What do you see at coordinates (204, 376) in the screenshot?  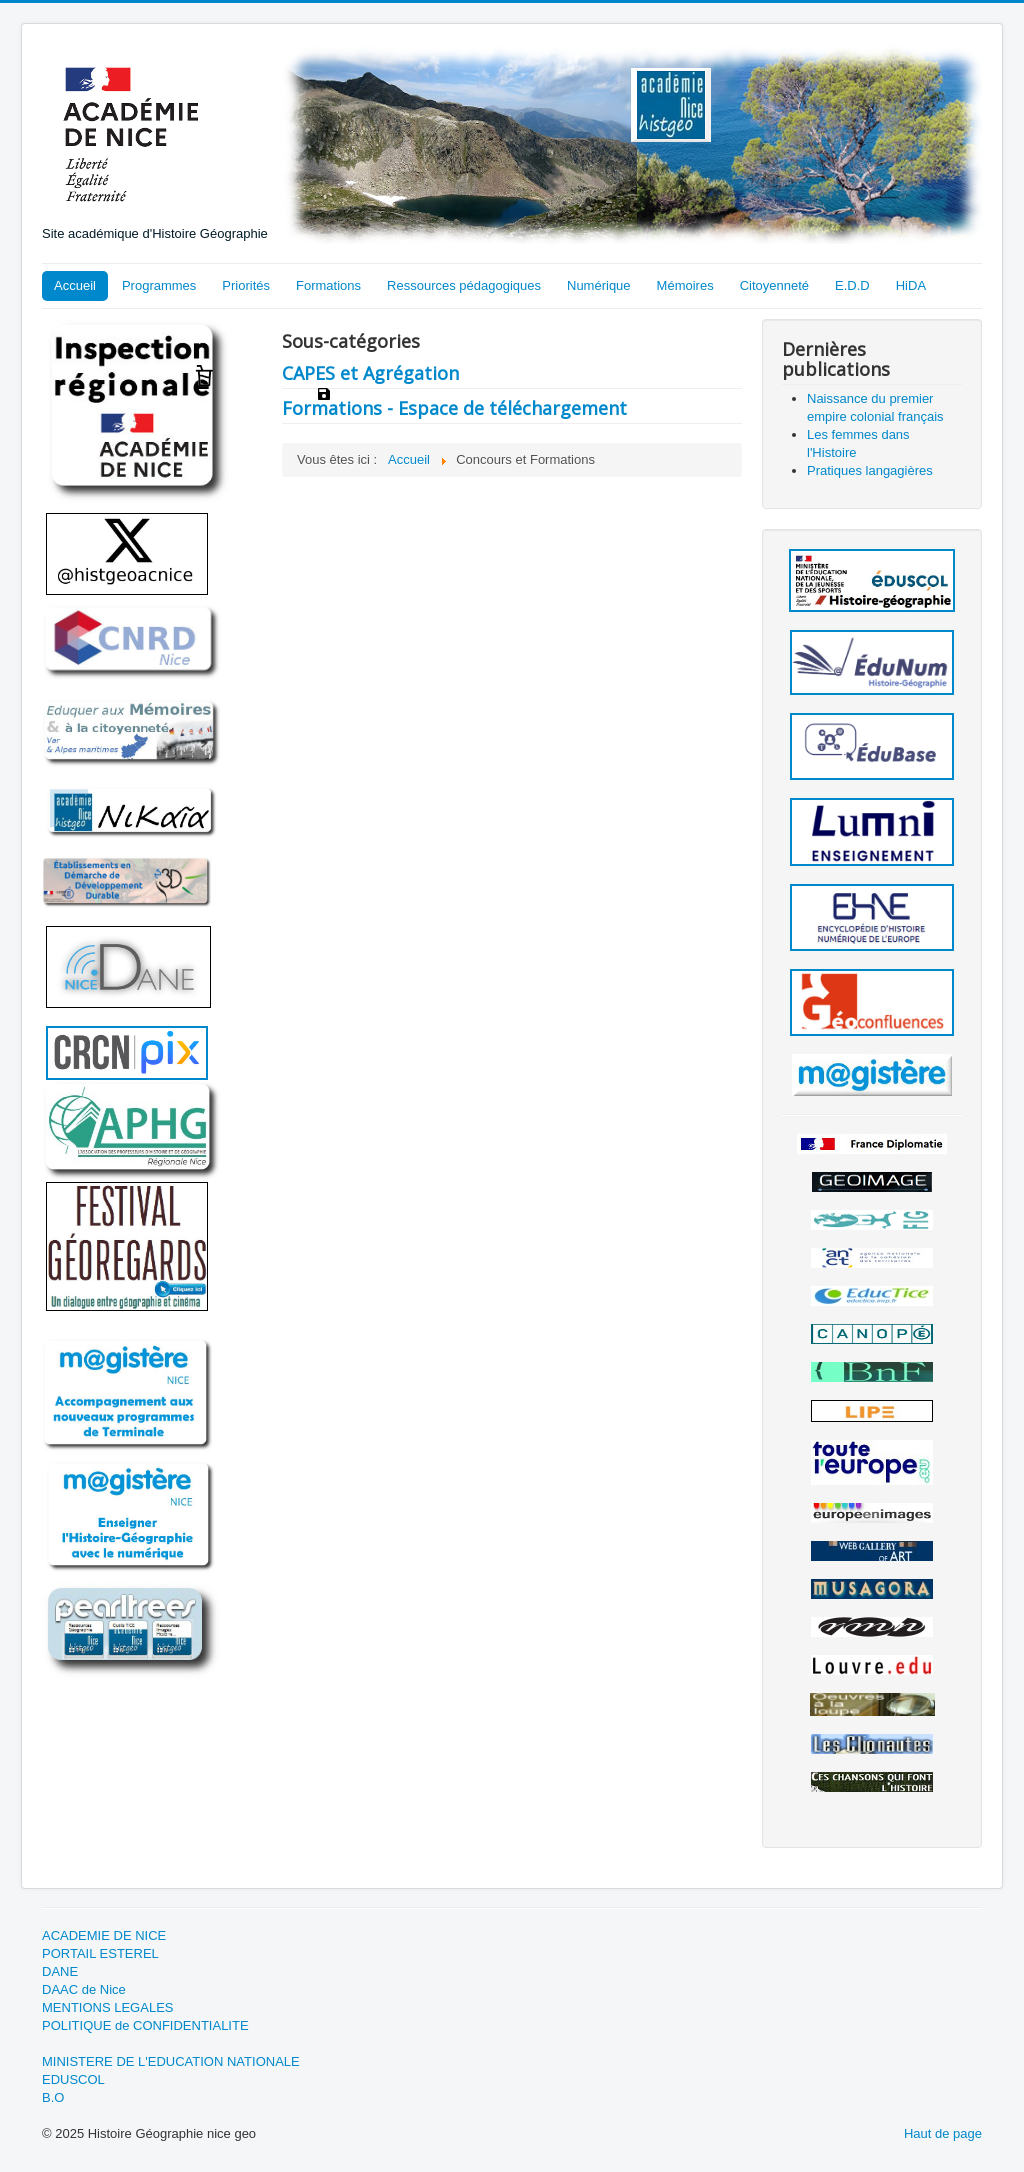 I see `browse drinks or beverages menu` at bounding box center [204, 376].